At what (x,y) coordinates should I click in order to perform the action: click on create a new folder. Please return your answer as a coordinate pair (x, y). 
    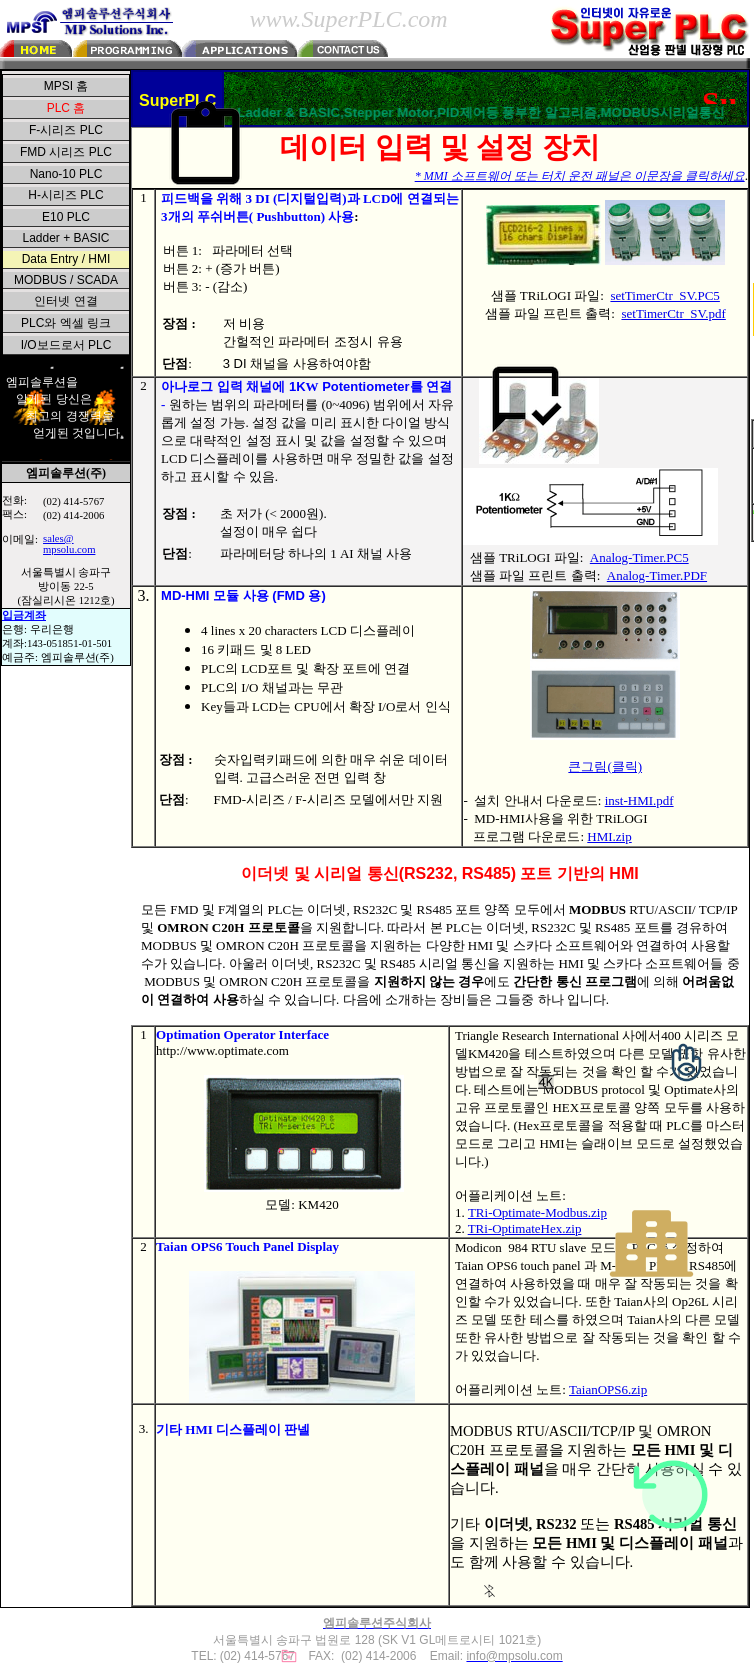
    Looking at the image, I should click on (289, 1656).